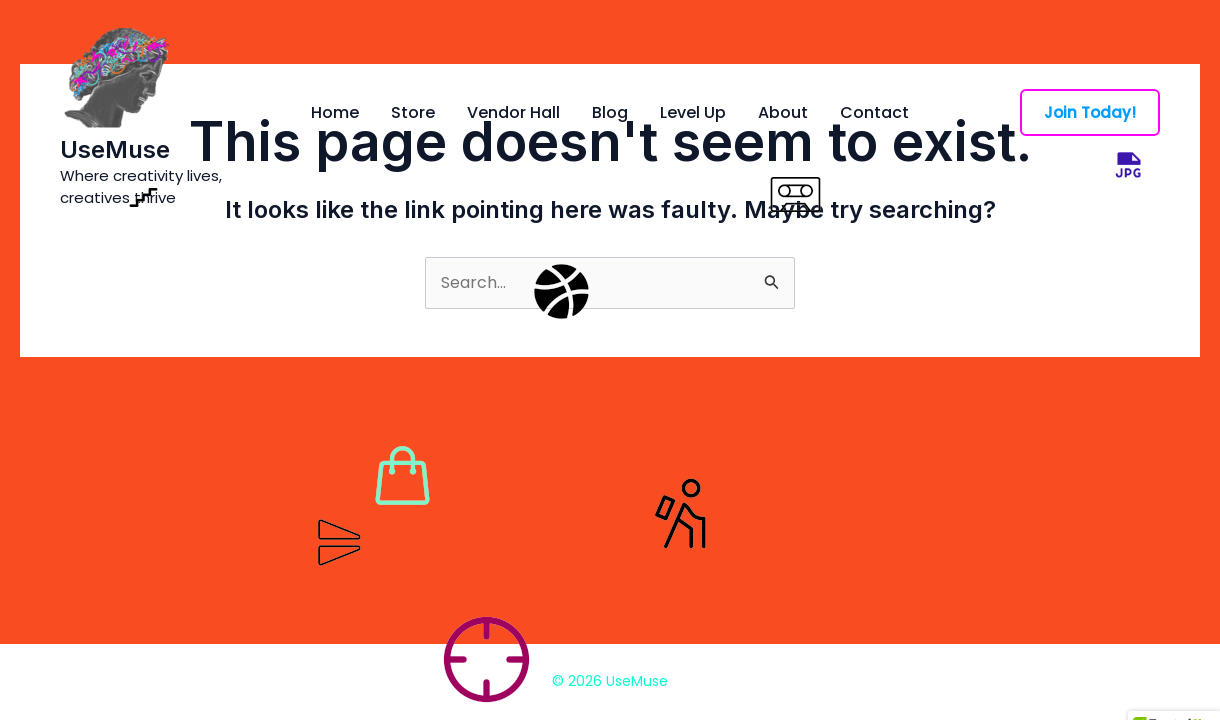 The image size is (1220, 720). I want to click on access hiking trails or outdoor activities, so click(683, 513).